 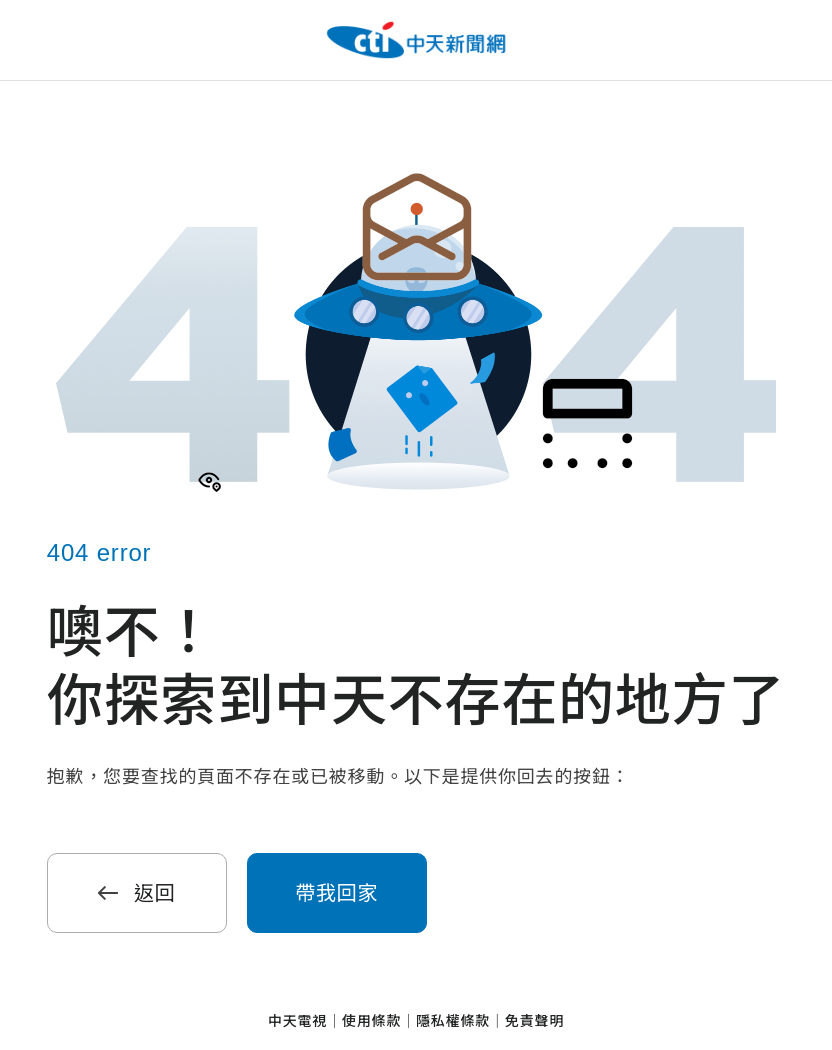 I want to click on align content to top of container, so click(x=587, y=423).